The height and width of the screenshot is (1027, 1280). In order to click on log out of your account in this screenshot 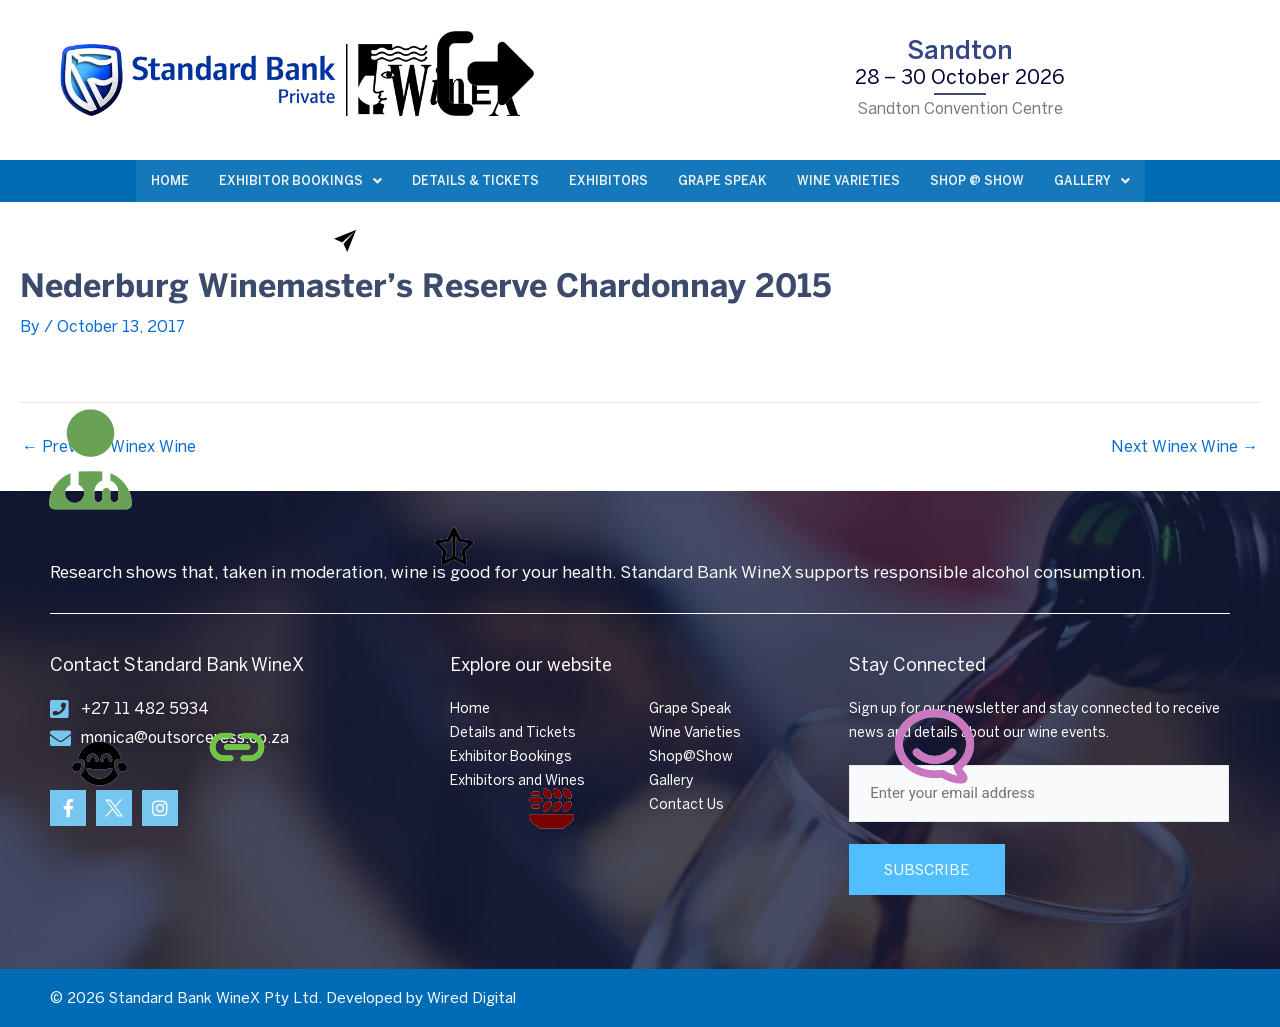, I will do `click(485, 73)`.